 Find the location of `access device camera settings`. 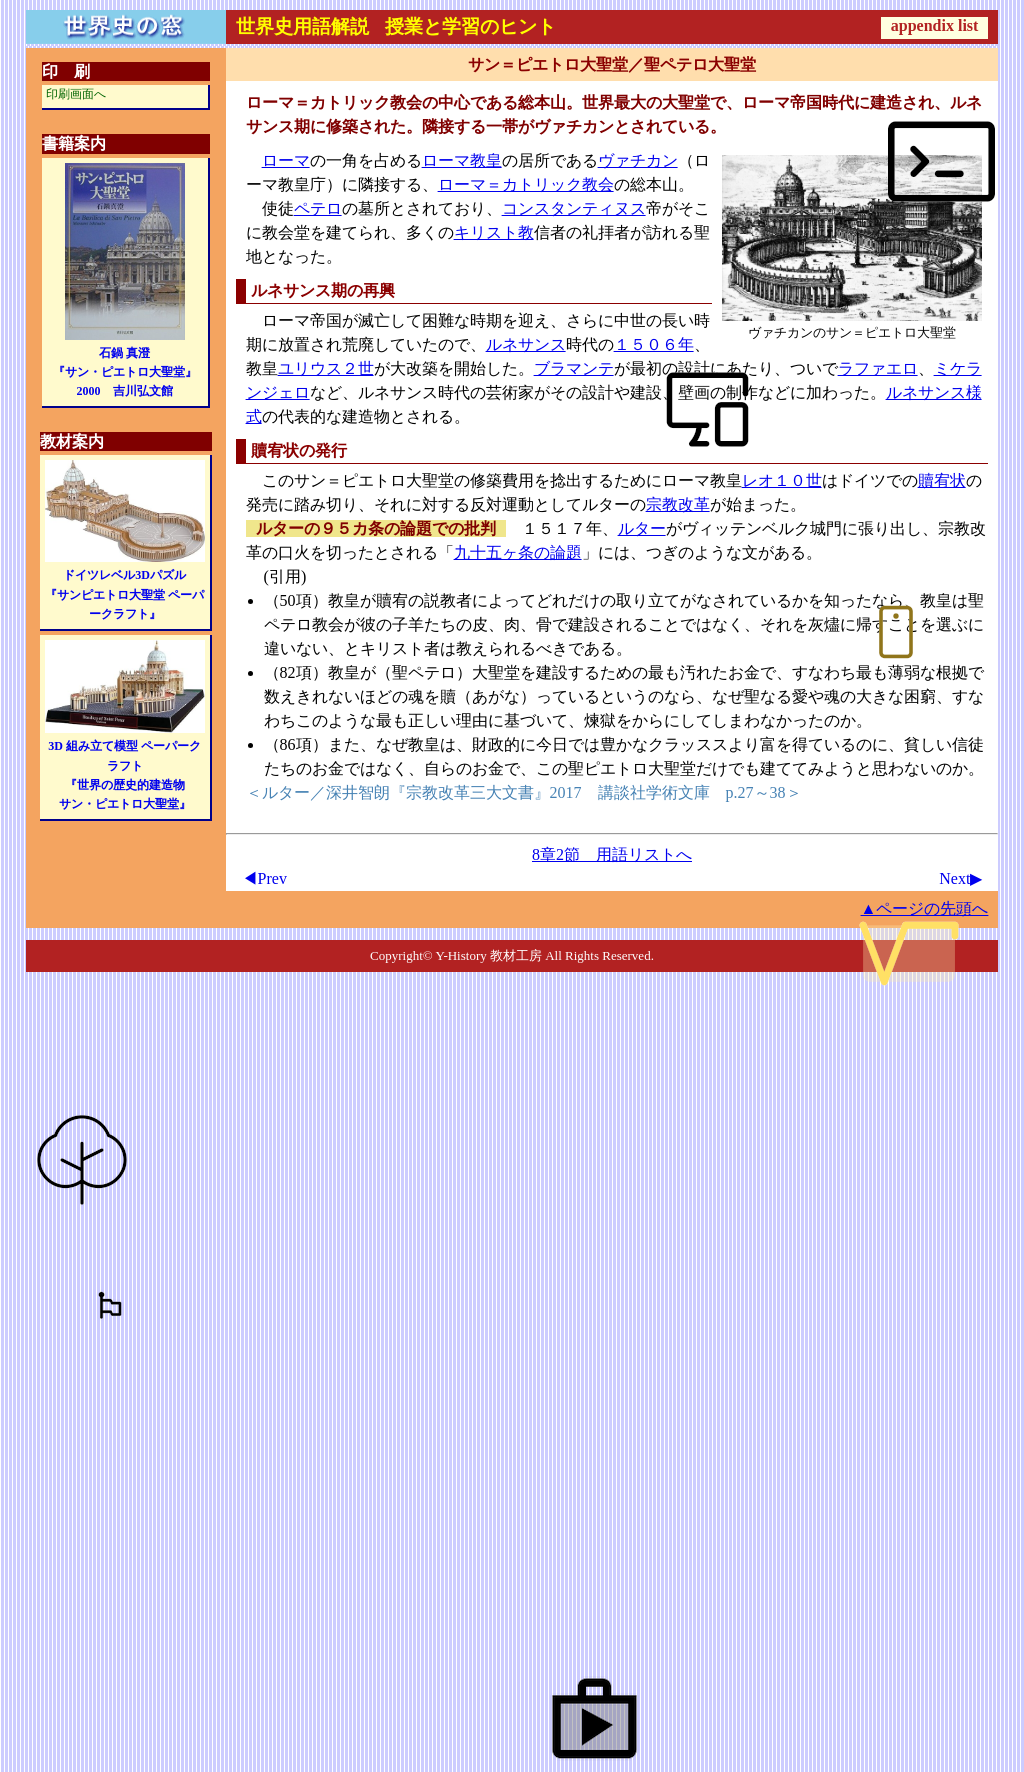

access device camera settings is located at coordinates (896, 632).